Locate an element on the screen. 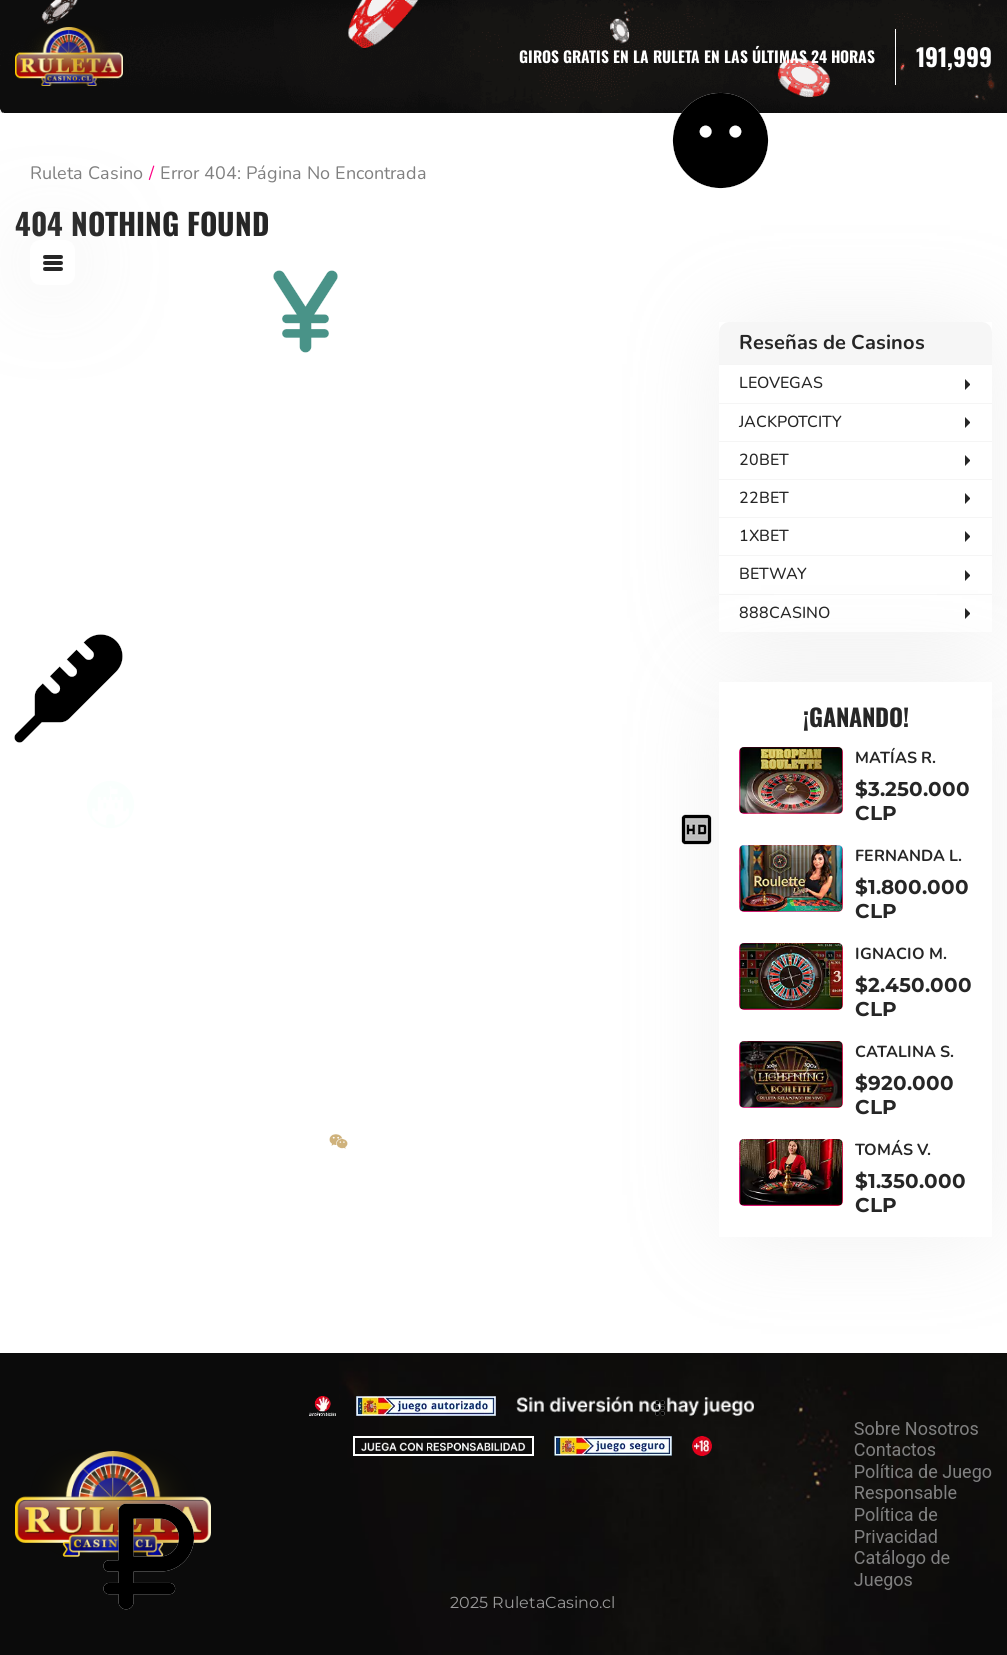 The image size is (1007, 1655). indicates russian ruble currency is located at coordinates (152, 1556).